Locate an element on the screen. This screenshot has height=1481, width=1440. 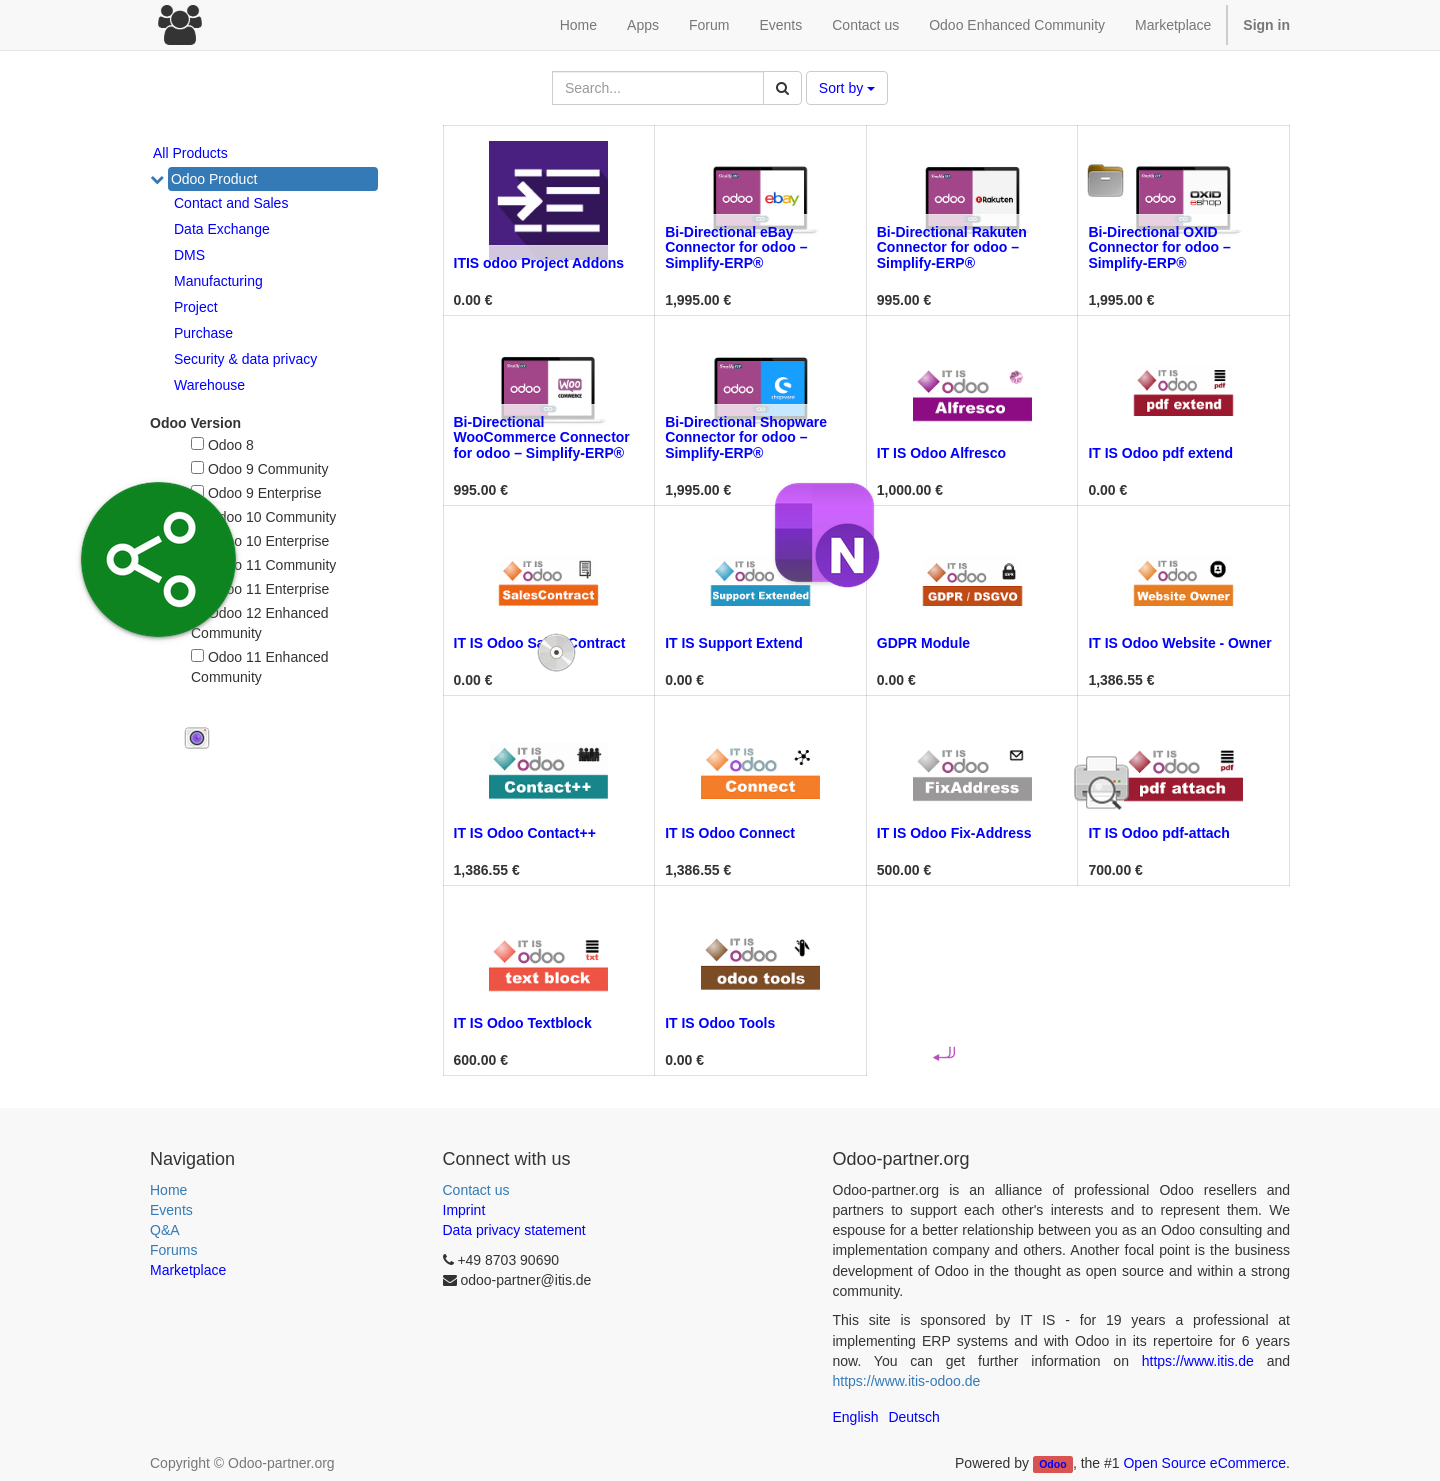
open the file manager is located at coordinates (1105, 180).